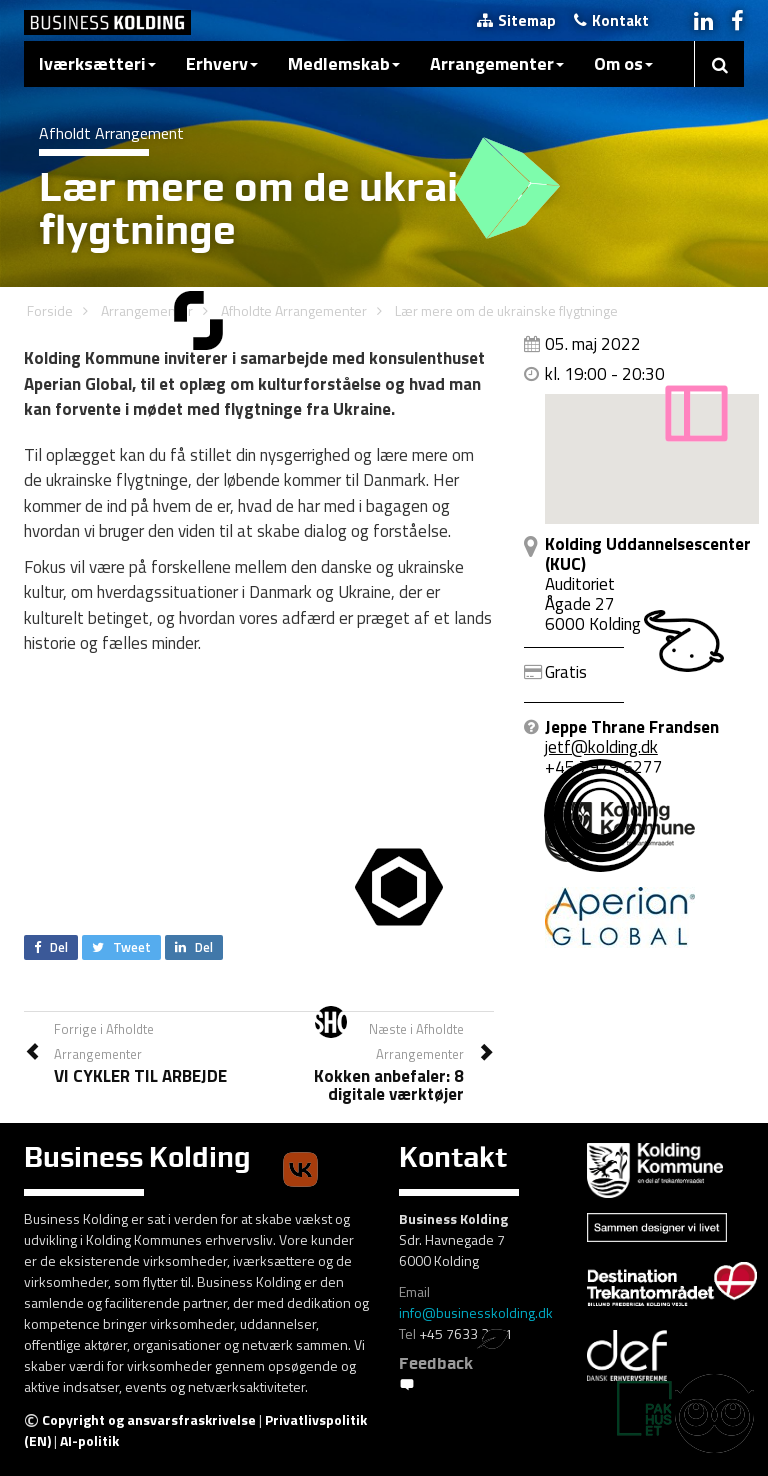 The width and height of the screenshot is (768, 1476). What do you see at coordinates (696, 413) in the screenshot?
I see `toggle the sidebar panel` at bounding box center [696, 413].